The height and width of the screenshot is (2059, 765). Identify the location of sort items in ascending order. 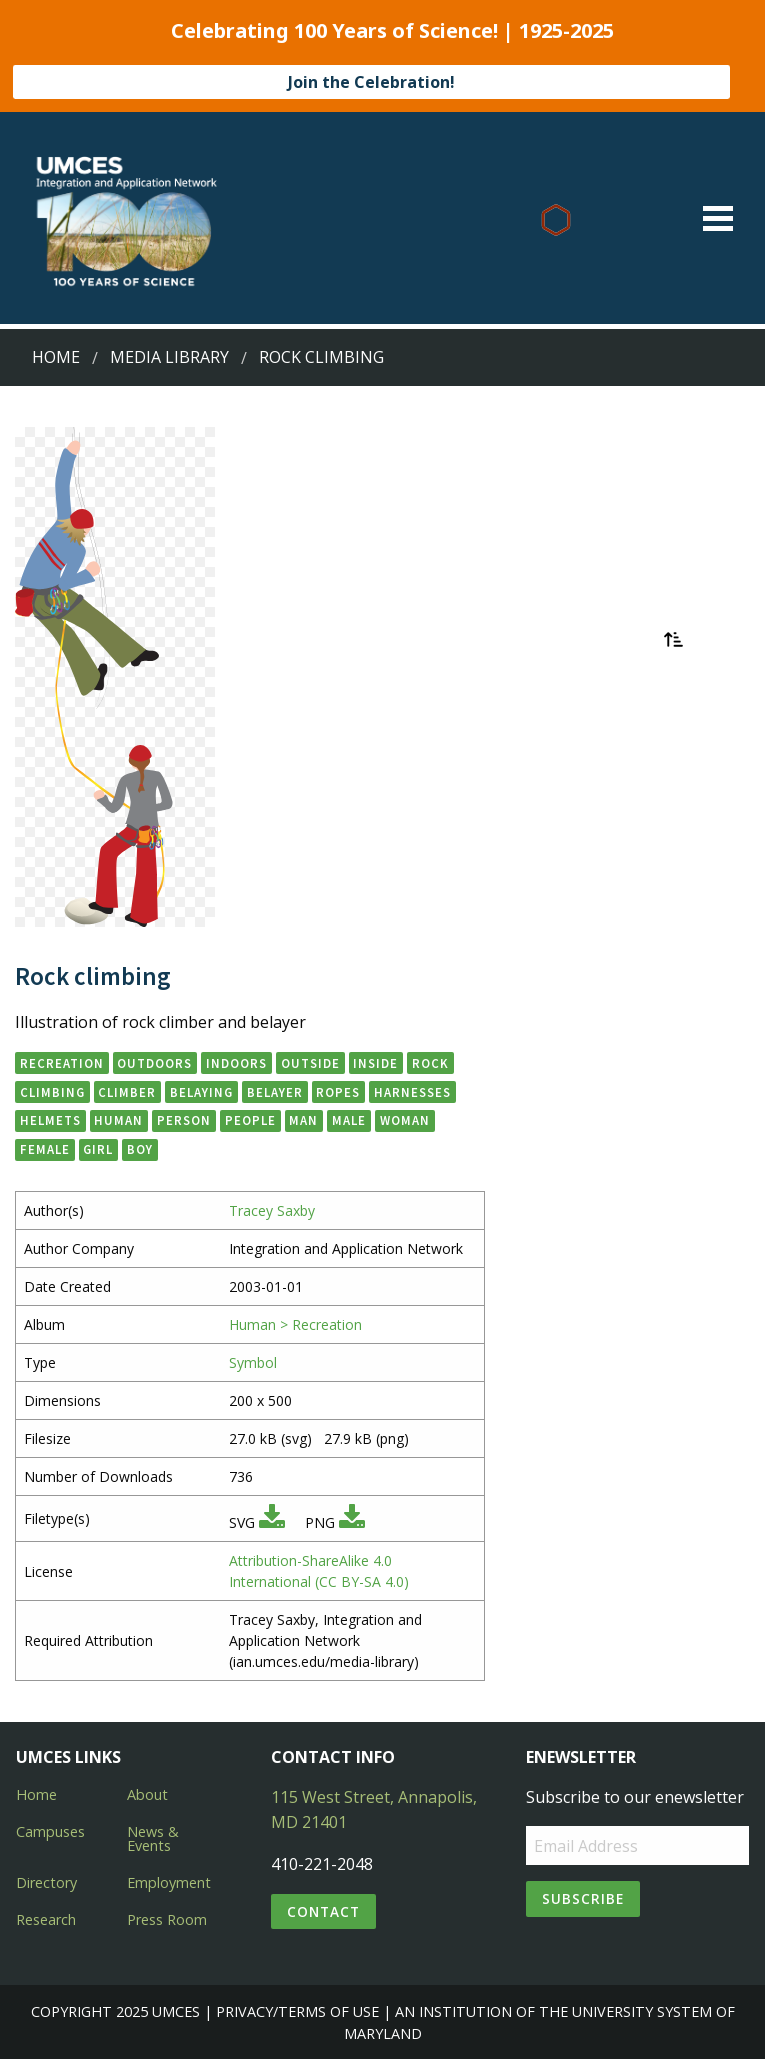
(673, 639).